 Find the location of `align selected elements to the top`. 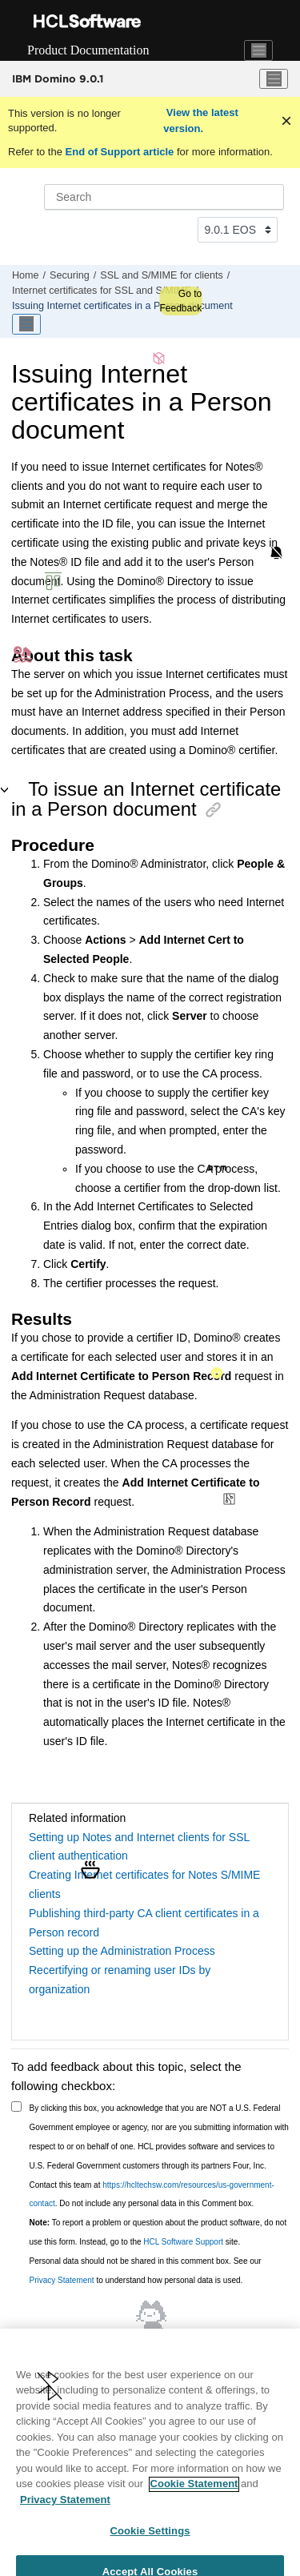

align selected elements to the top is located at coordinates (53, 580).